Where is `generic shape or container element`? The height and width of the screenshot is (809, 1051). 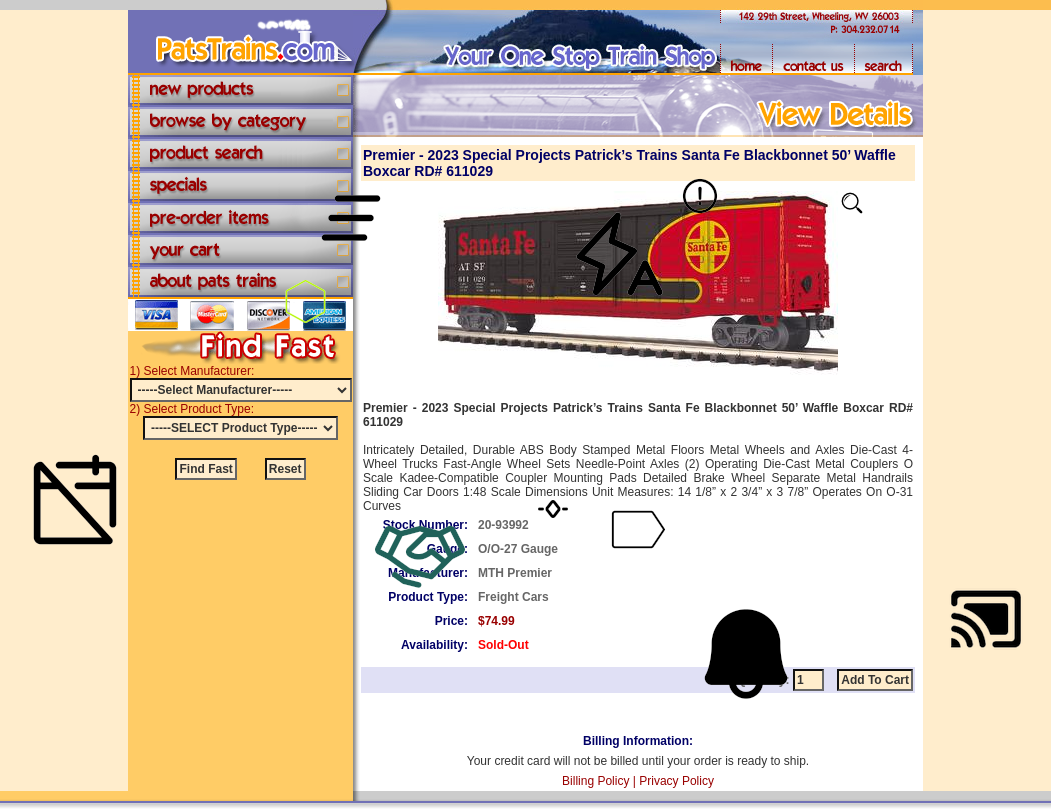 generic shape or container element is located at coordinates (305, 301).